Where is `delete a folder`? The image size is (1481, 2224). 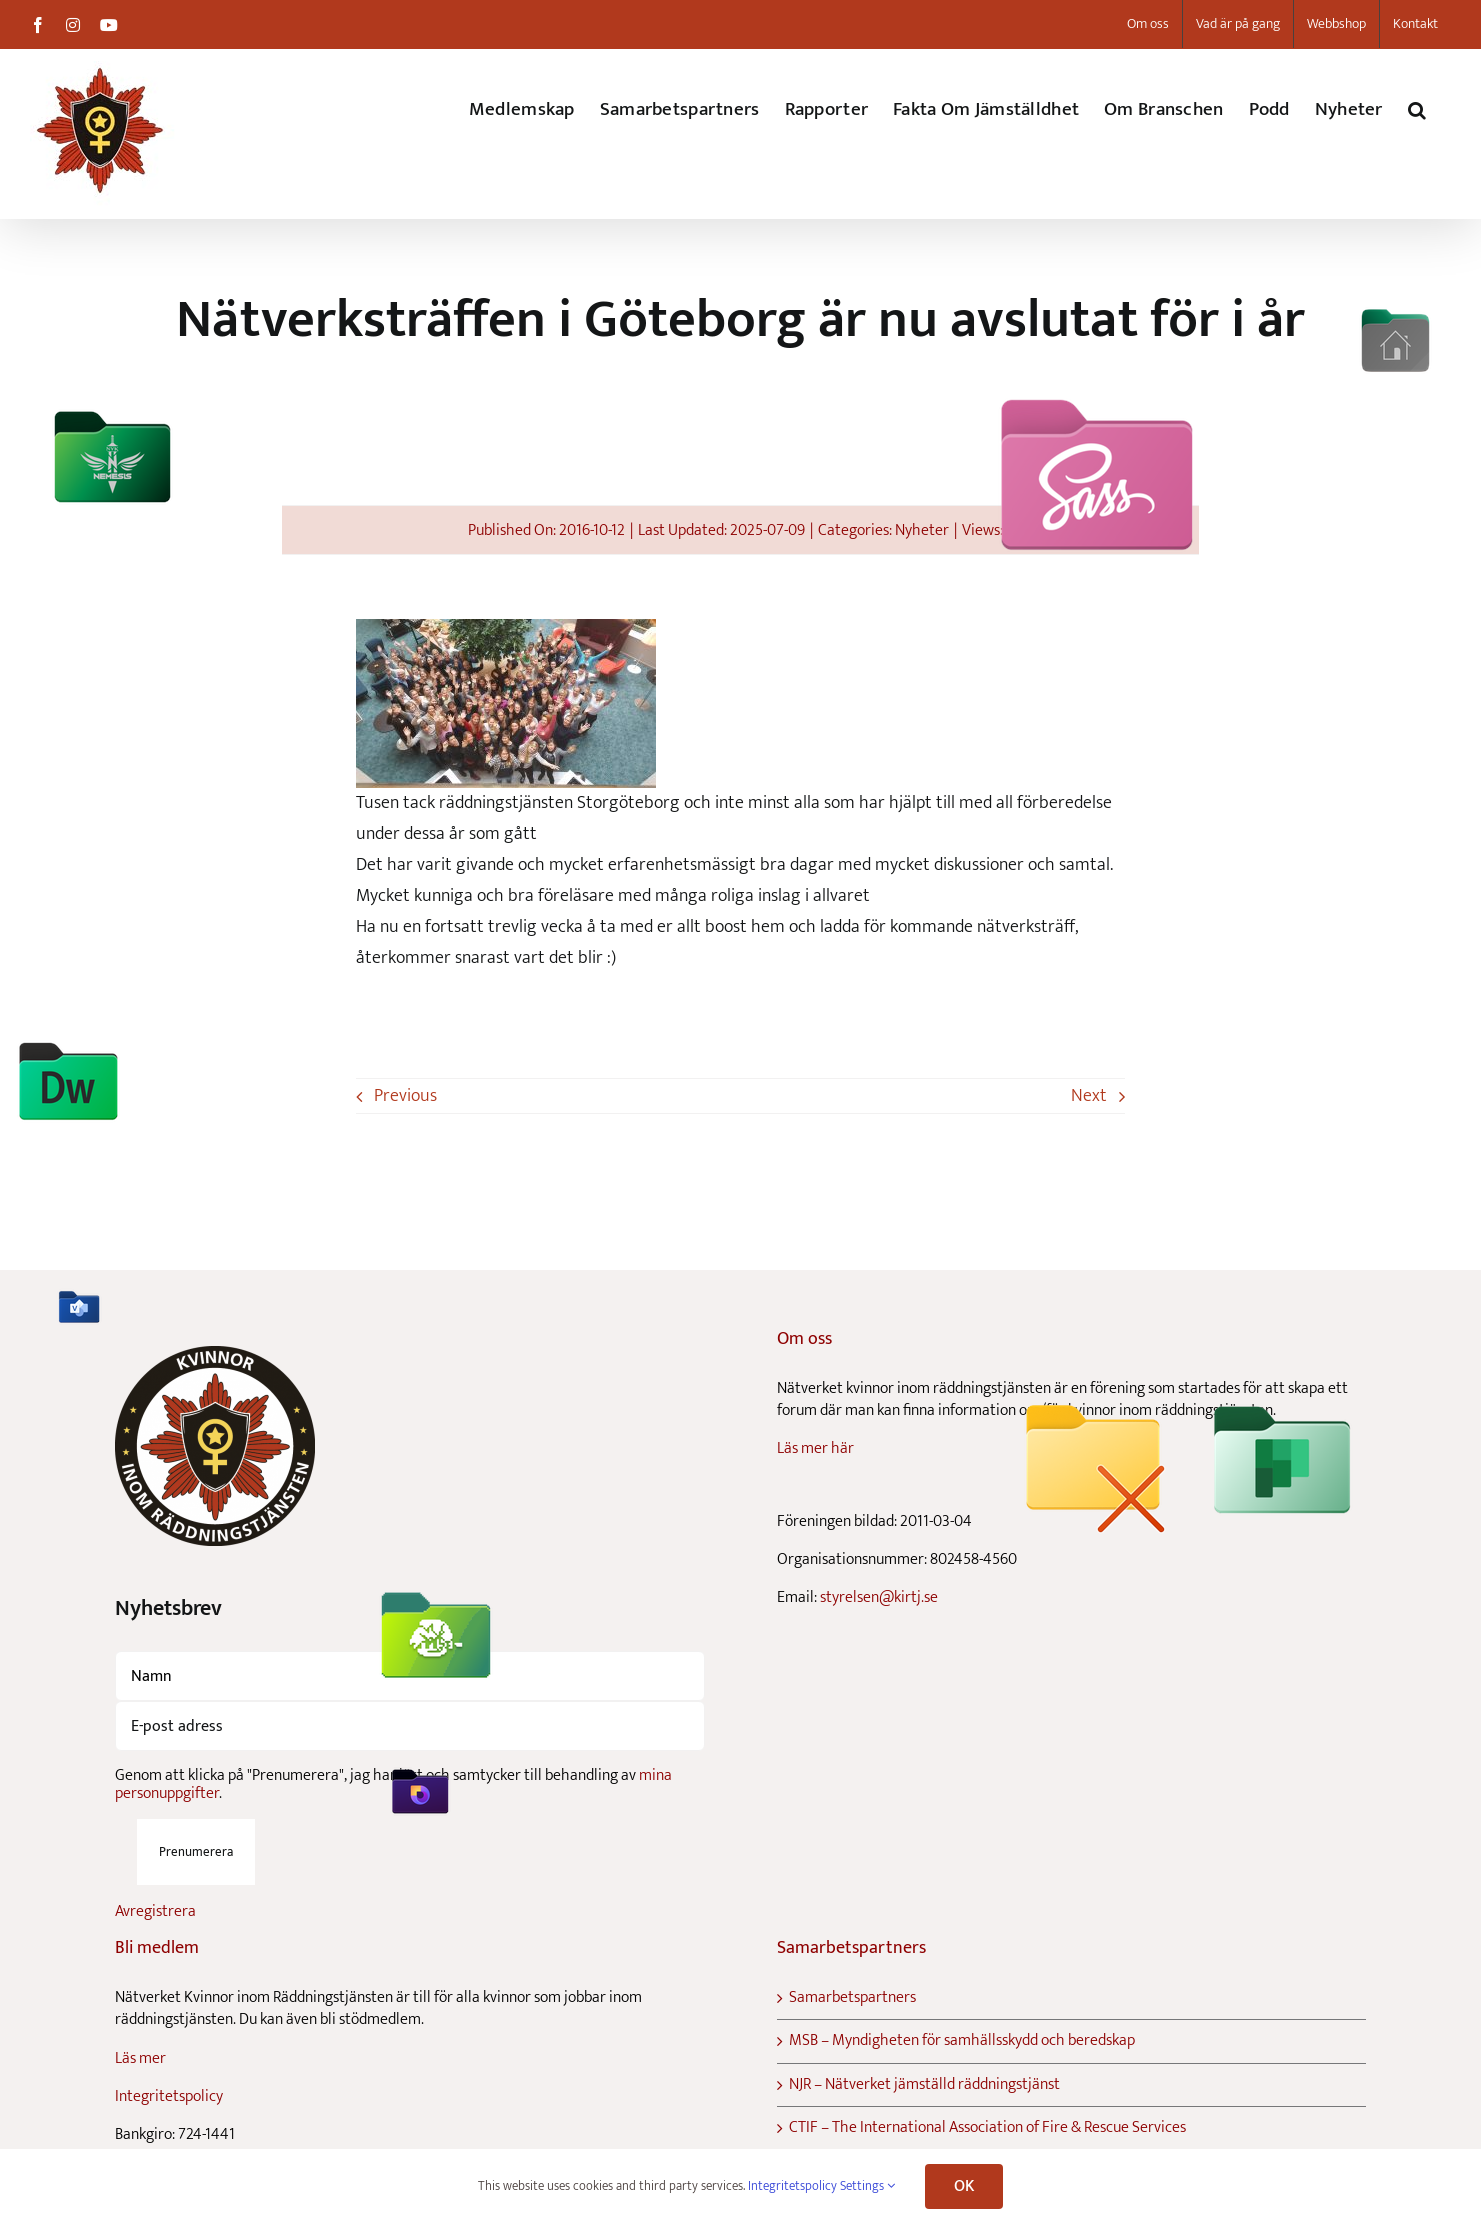
delete a folder is located at coordinates (1093, 1461).